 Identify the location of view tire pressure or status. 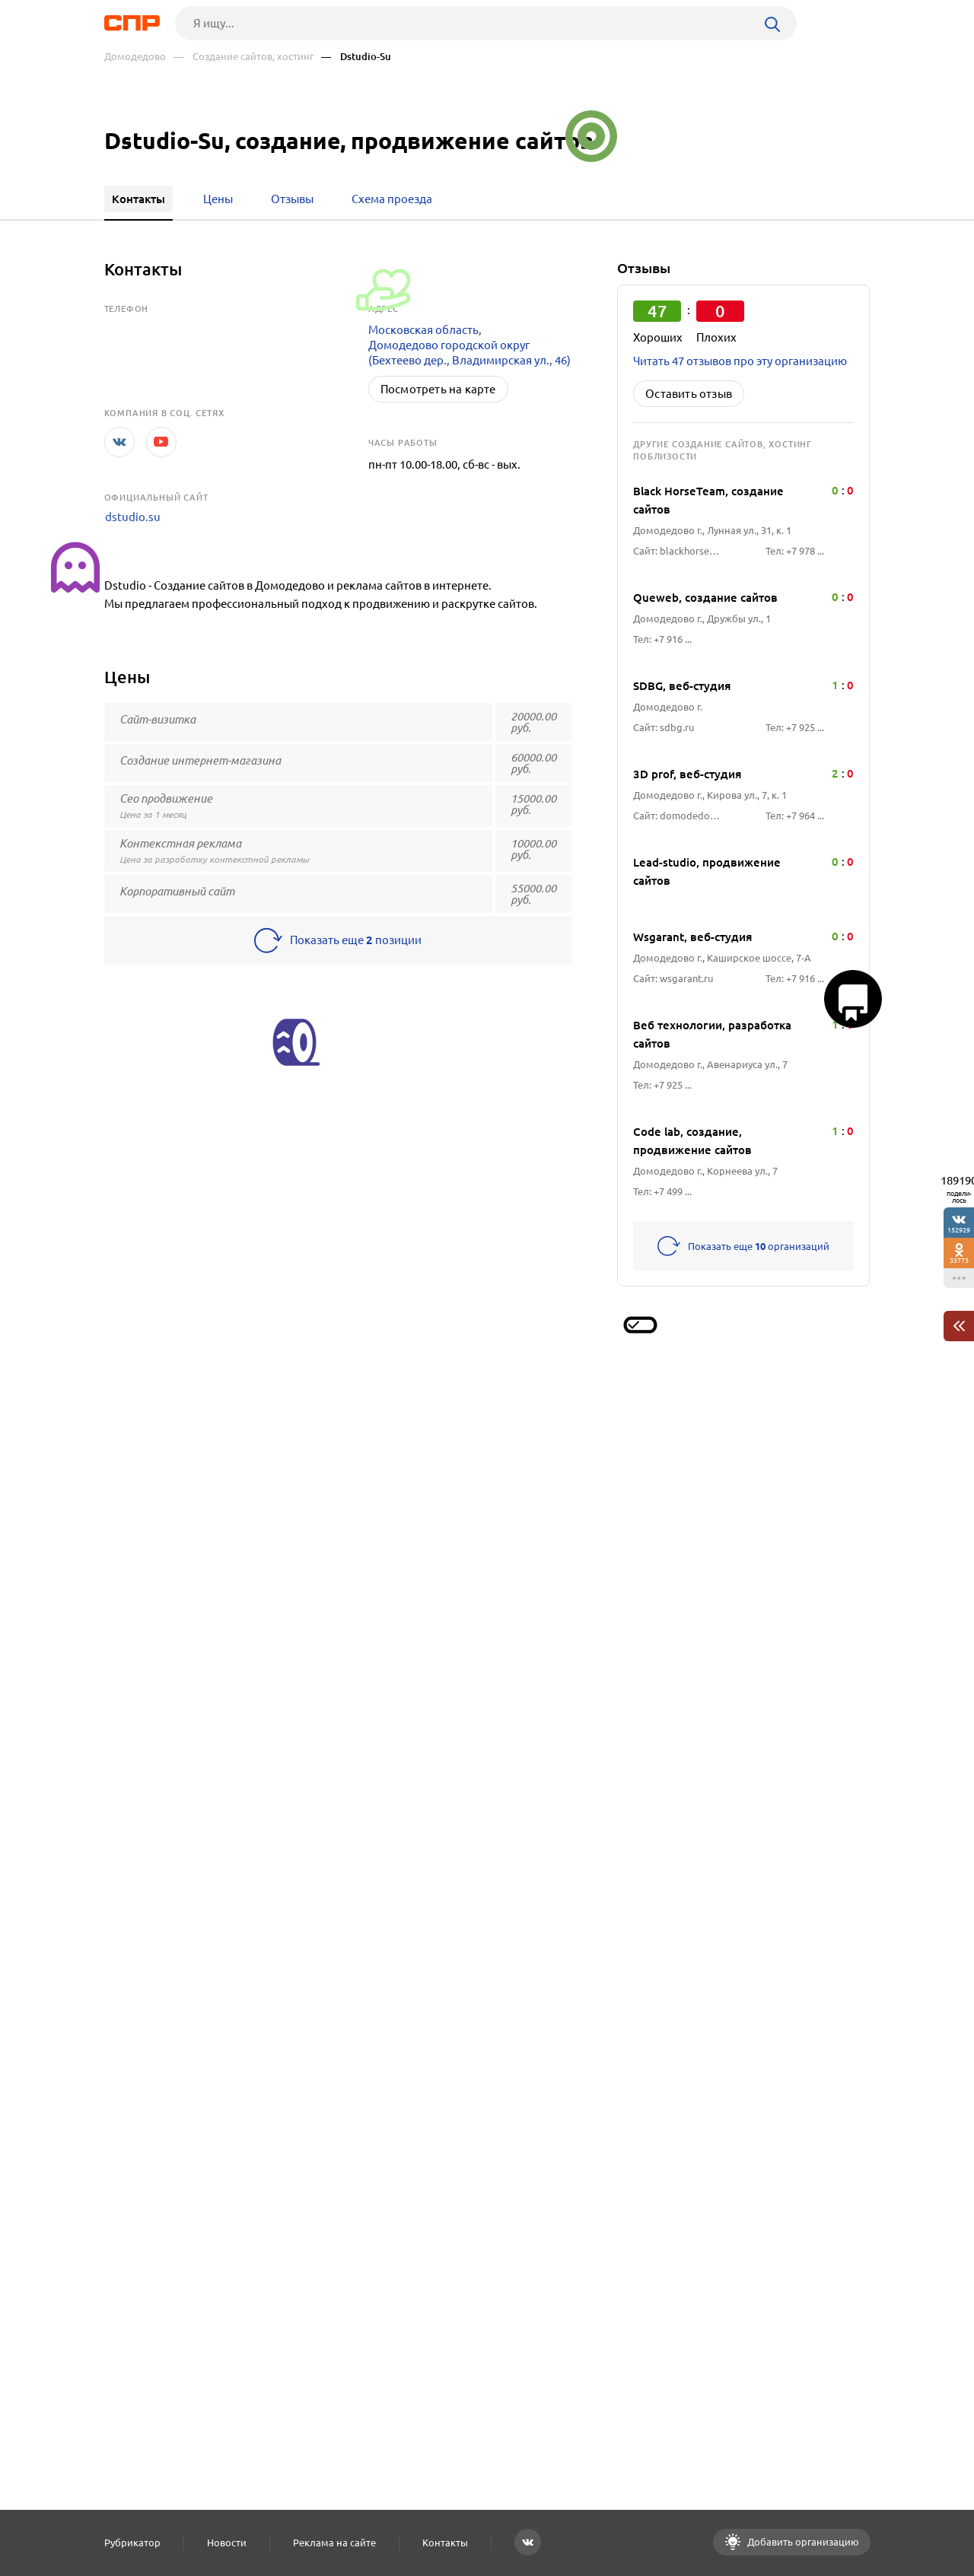
(294, 1042).